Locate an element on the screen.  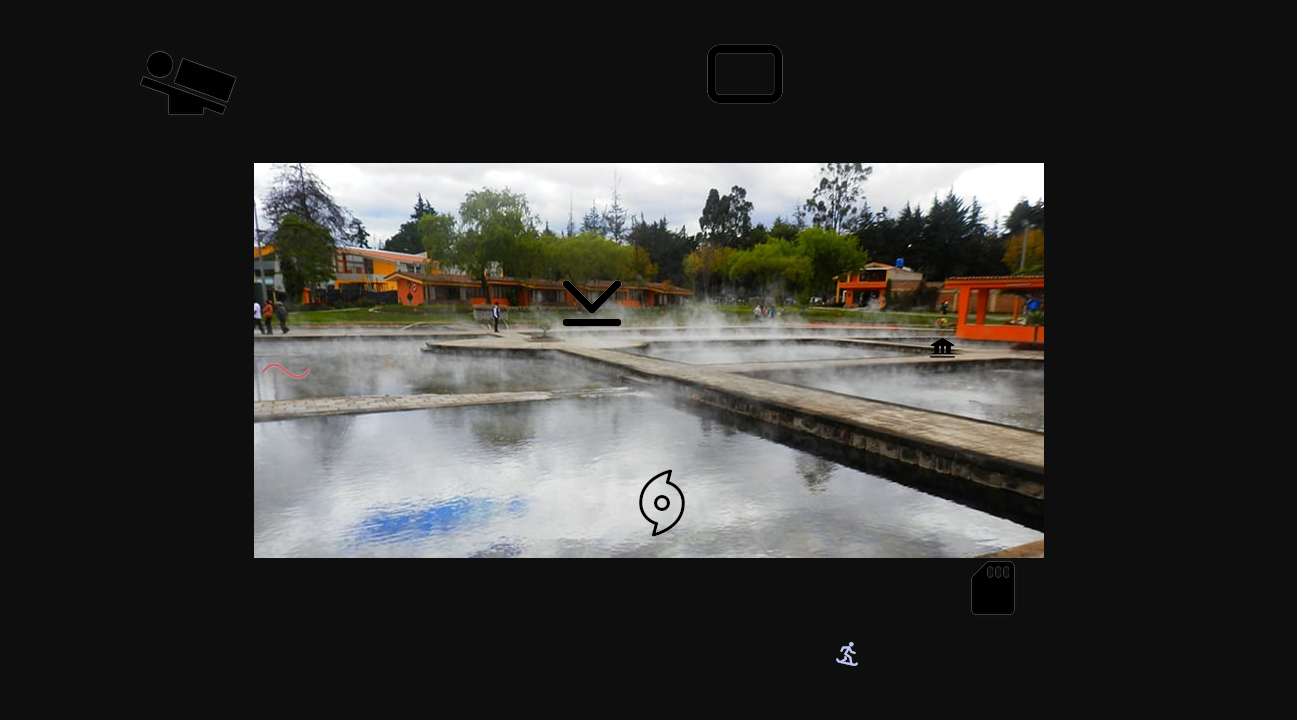
indicates lie-flat seat availability on flight is located at coordinates (186, 84).